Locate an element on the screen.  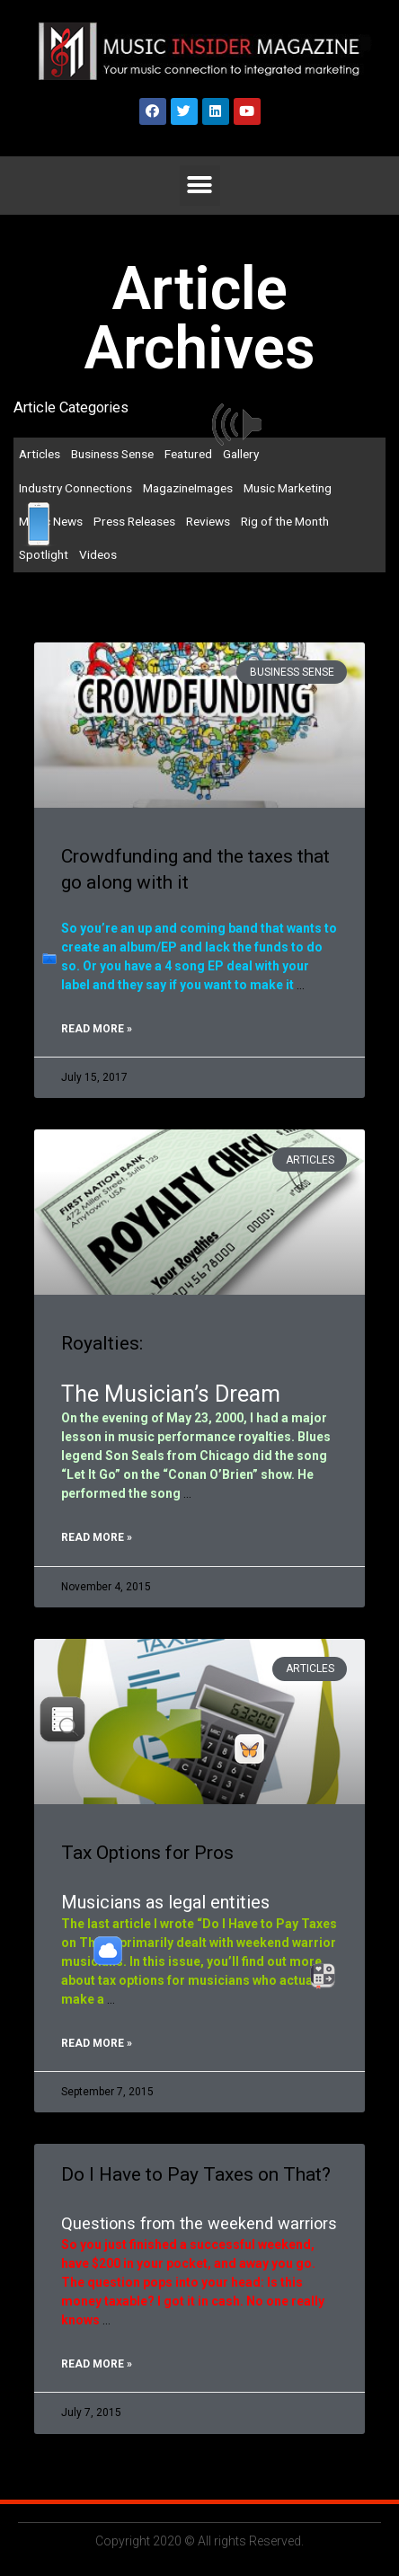
open freemind mind-mapping application is located at coordinates (249, 1748).